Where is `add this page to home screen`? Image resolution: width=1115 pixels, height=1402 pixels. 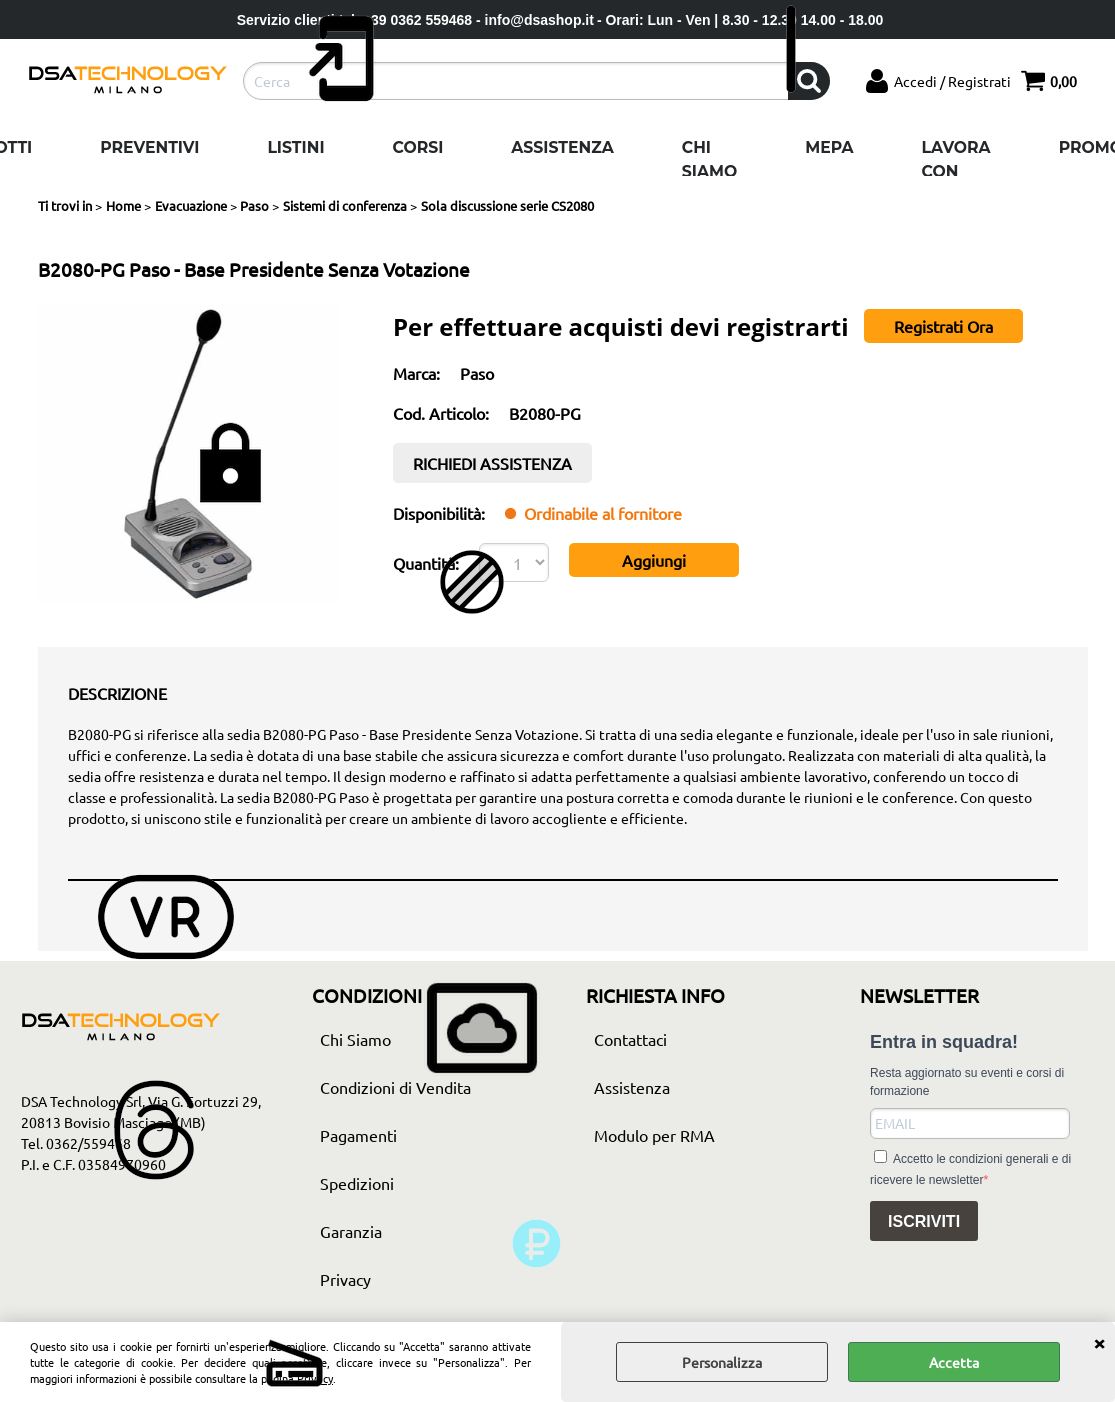
add this page to home screen is located at coordinates (342, 58).